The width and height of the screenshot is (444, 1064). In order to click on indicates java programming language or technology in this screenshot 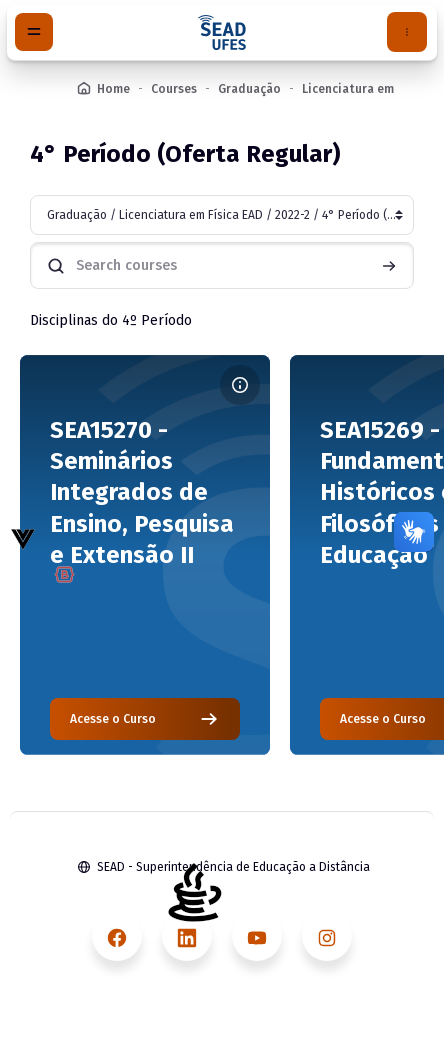, I will do `click(195, 894)`.